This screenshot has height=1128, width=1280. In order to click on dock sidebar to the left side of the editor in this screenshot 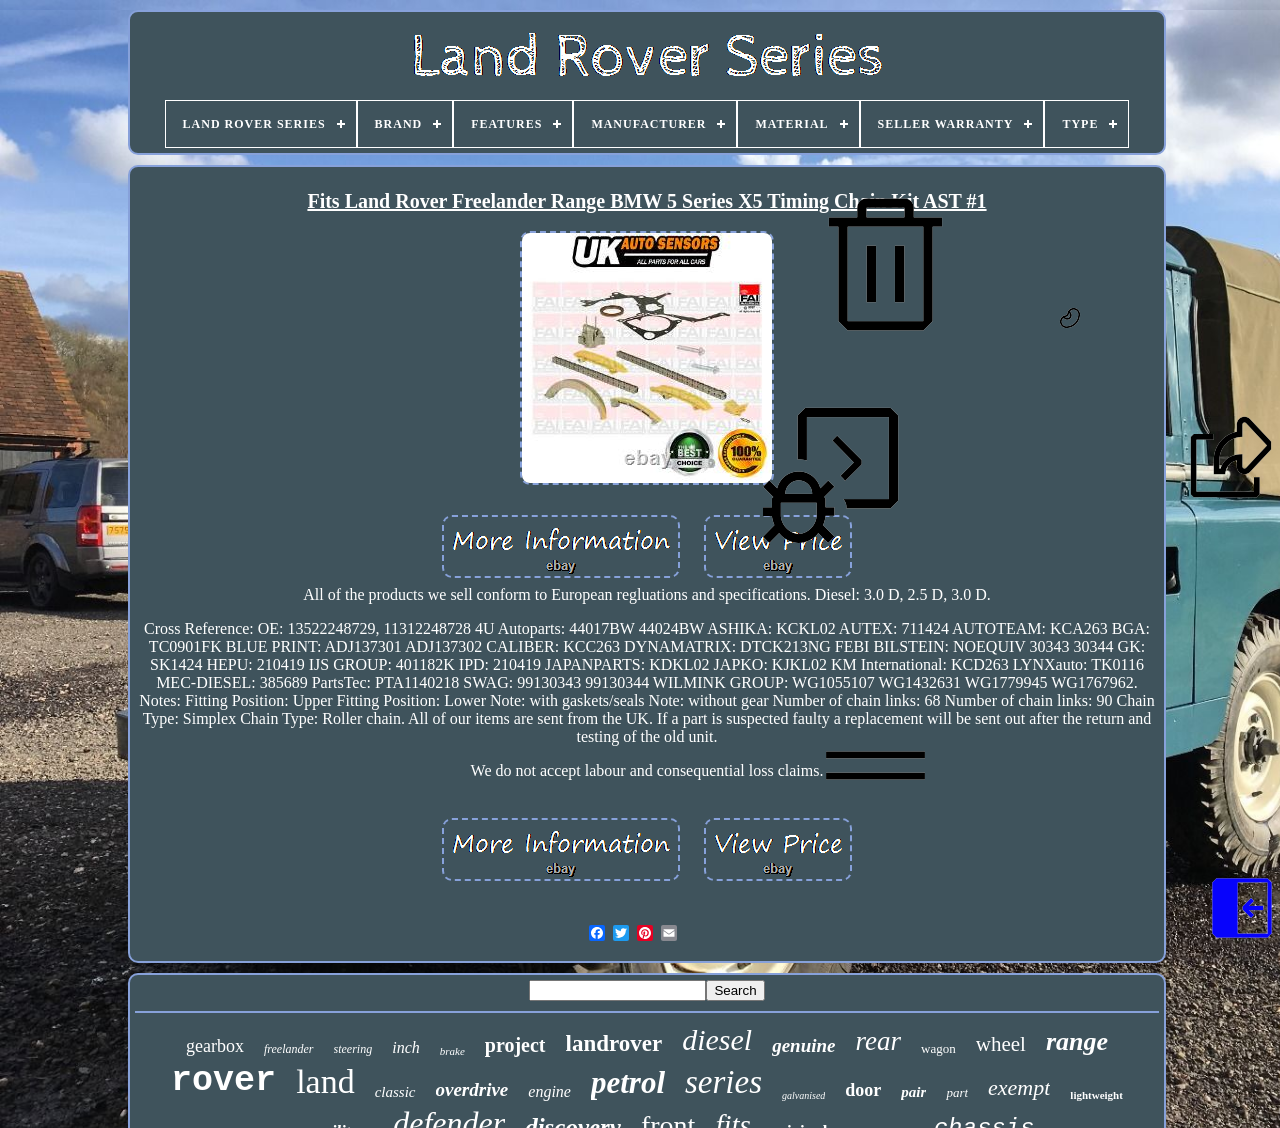, I will do `click(1242, 908)`.